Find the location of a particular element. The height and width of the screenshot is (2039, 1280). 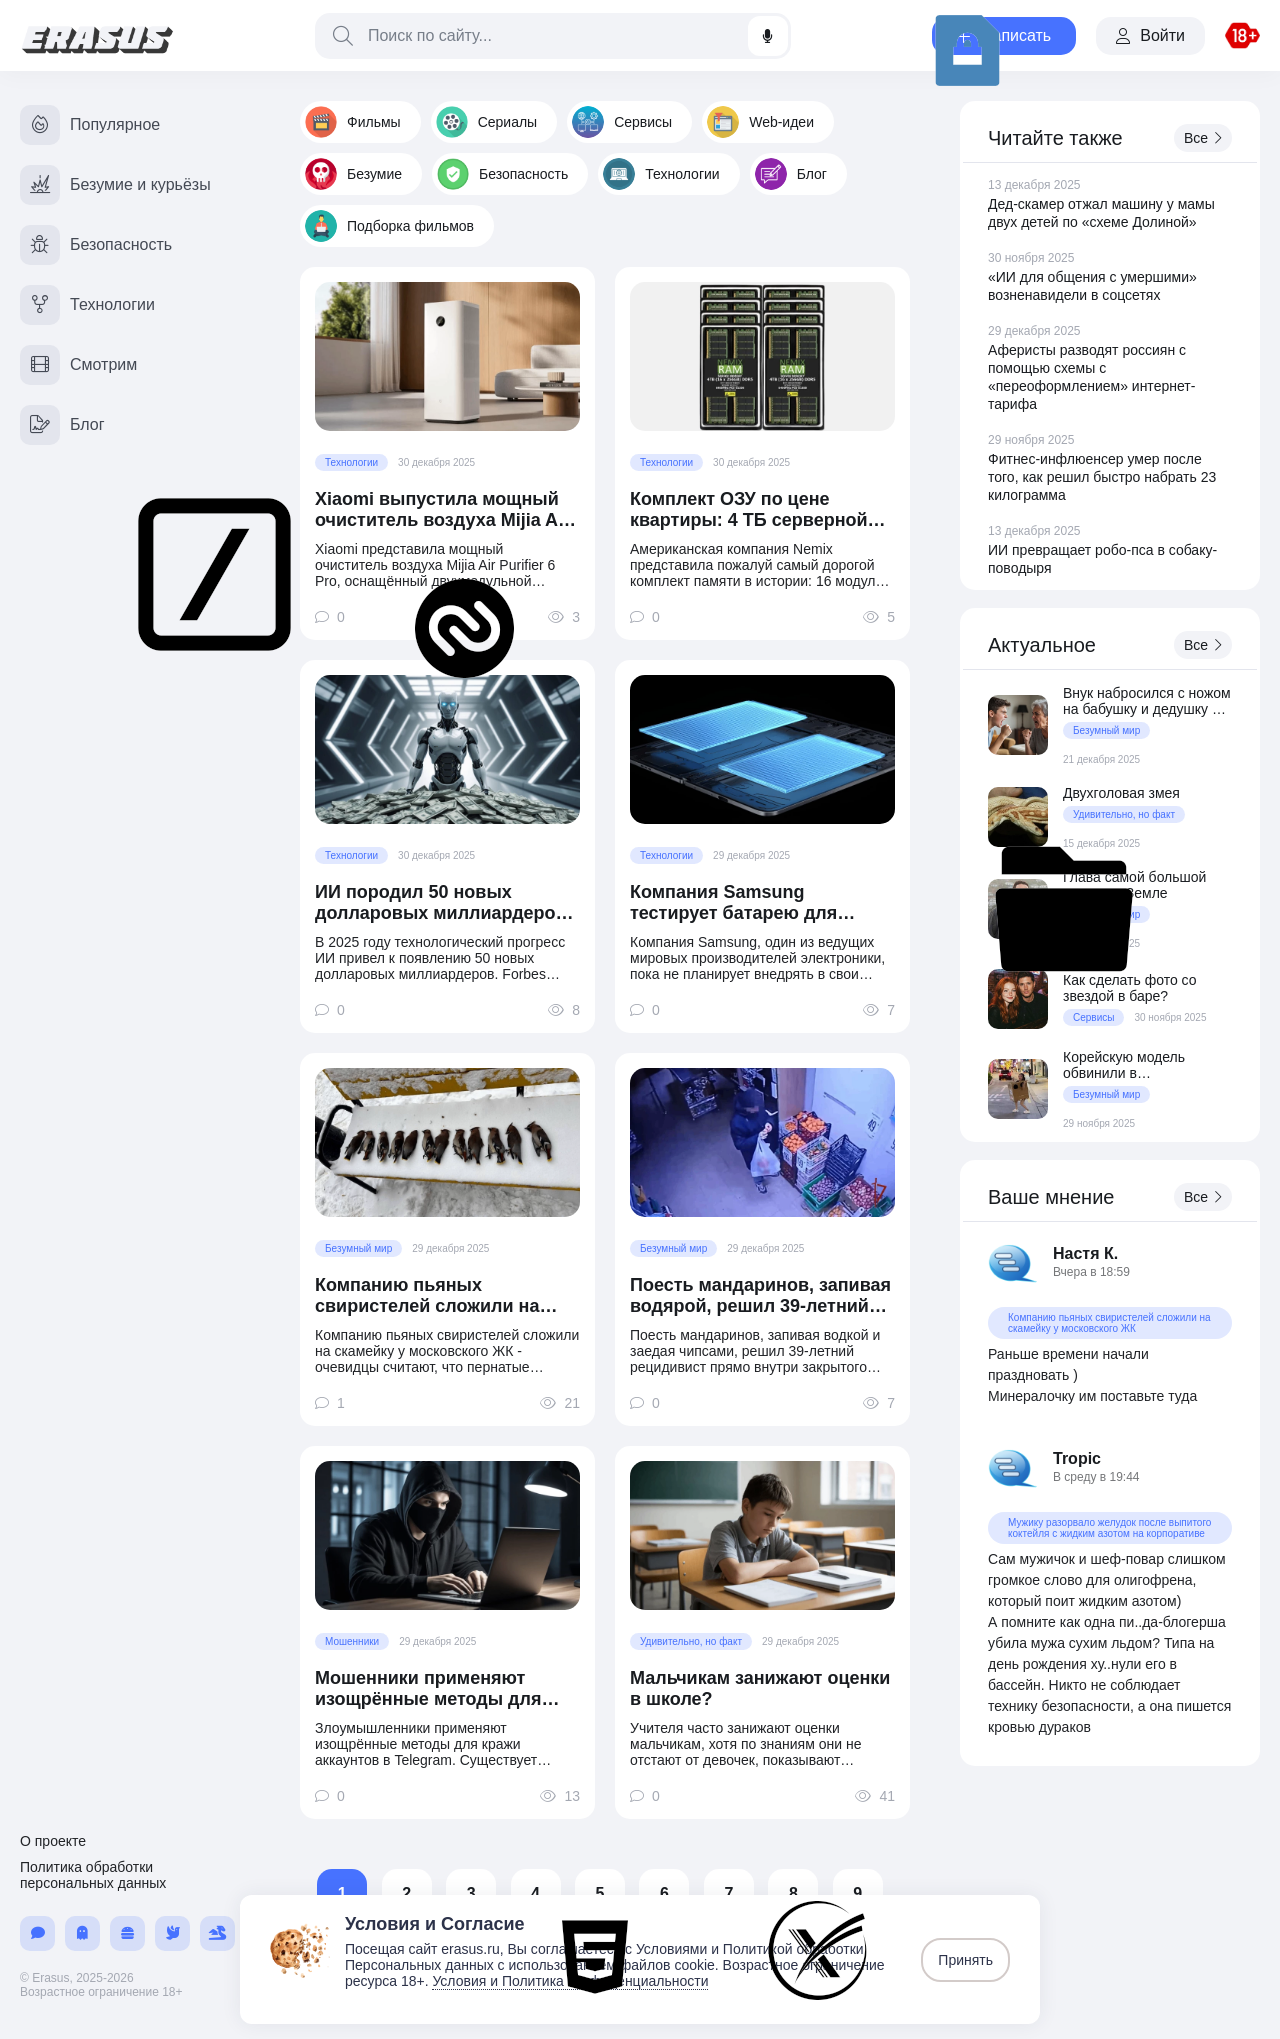

access slash commands menu is located at coordinates (214, 574).